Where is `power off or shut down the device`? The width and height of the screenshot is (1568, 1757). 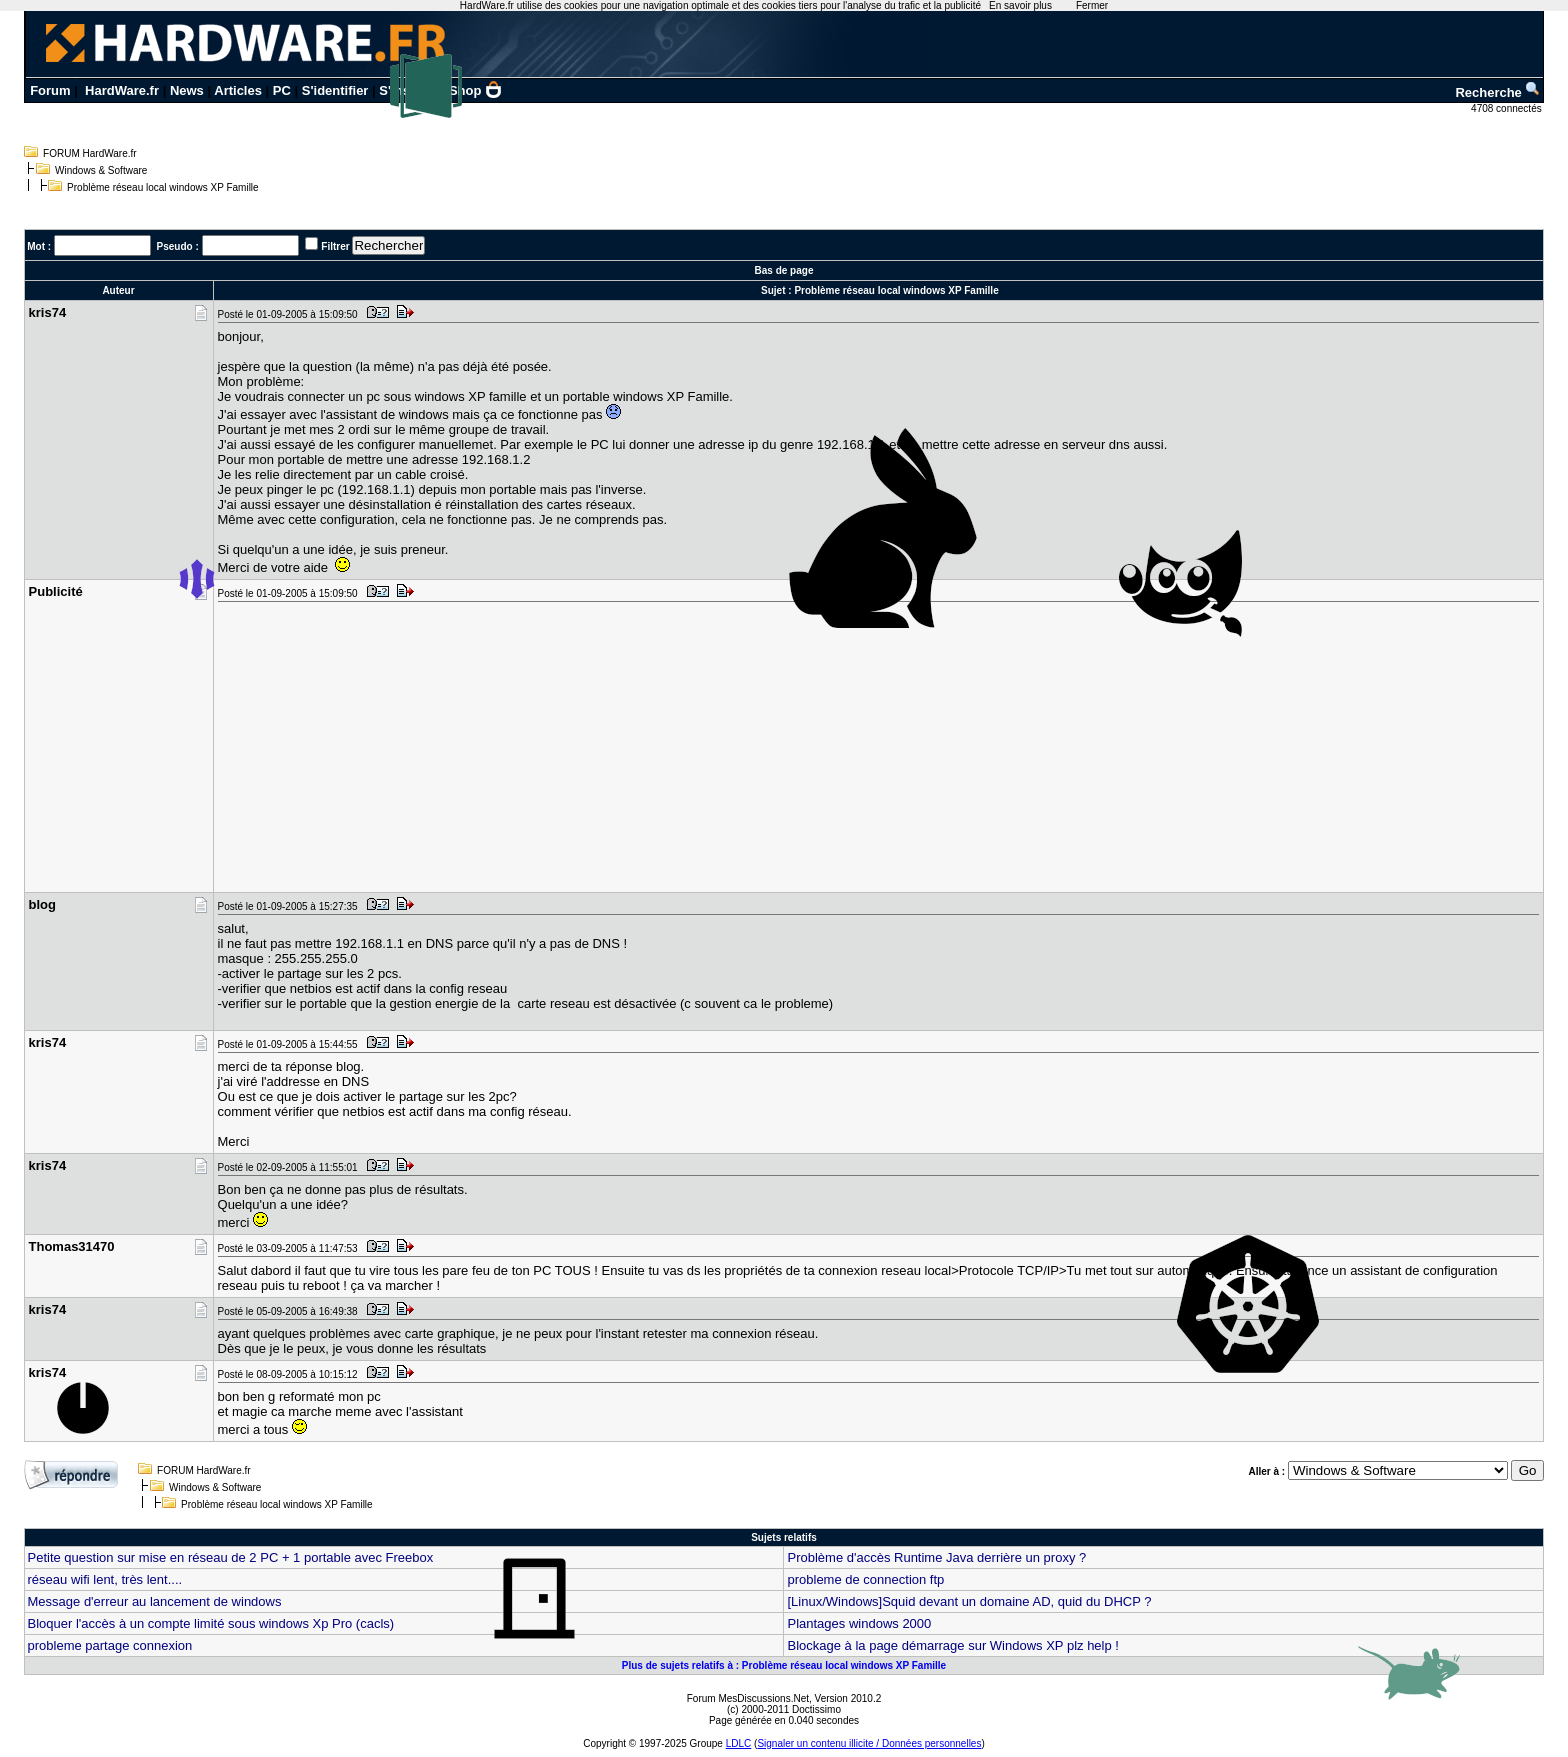 power off or shut down the device is located at coordinates (83, 1408).